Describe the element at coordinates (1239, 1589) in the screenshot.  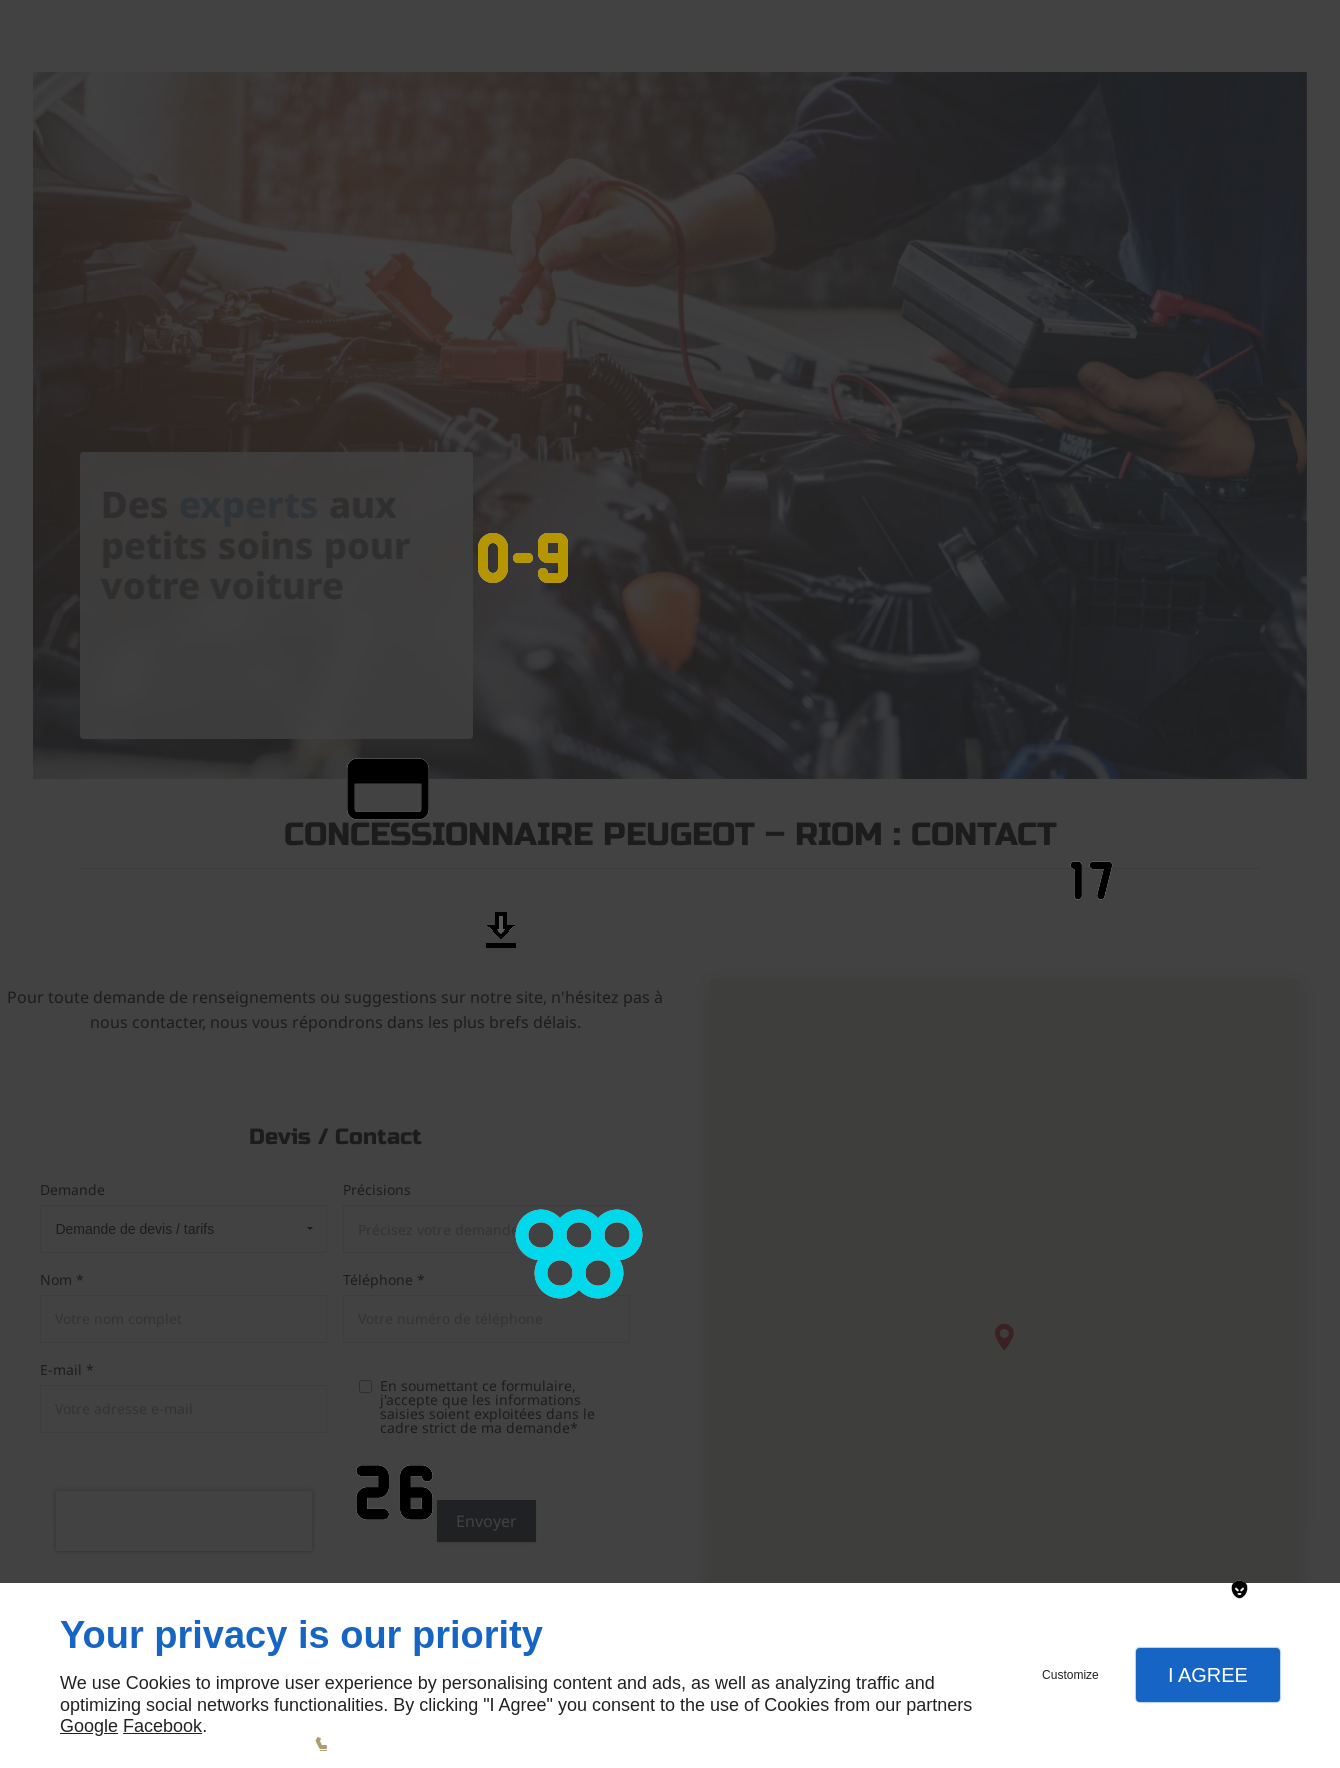
I see `access sci-fi or space-themed content` at that location.